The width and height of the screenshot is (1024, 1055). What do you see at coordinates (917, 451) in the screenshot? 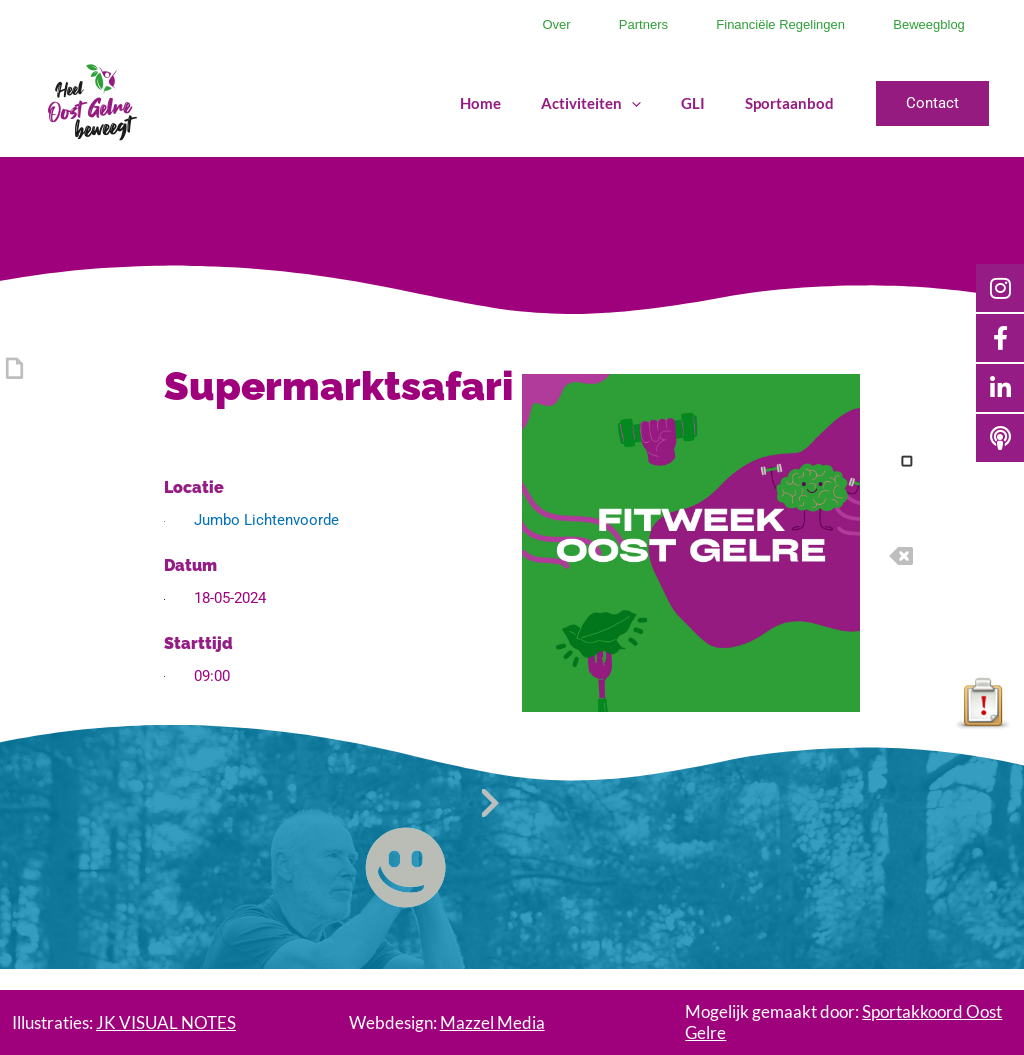
I see `stop or halt current media playback` at bounding box center [917, 451].